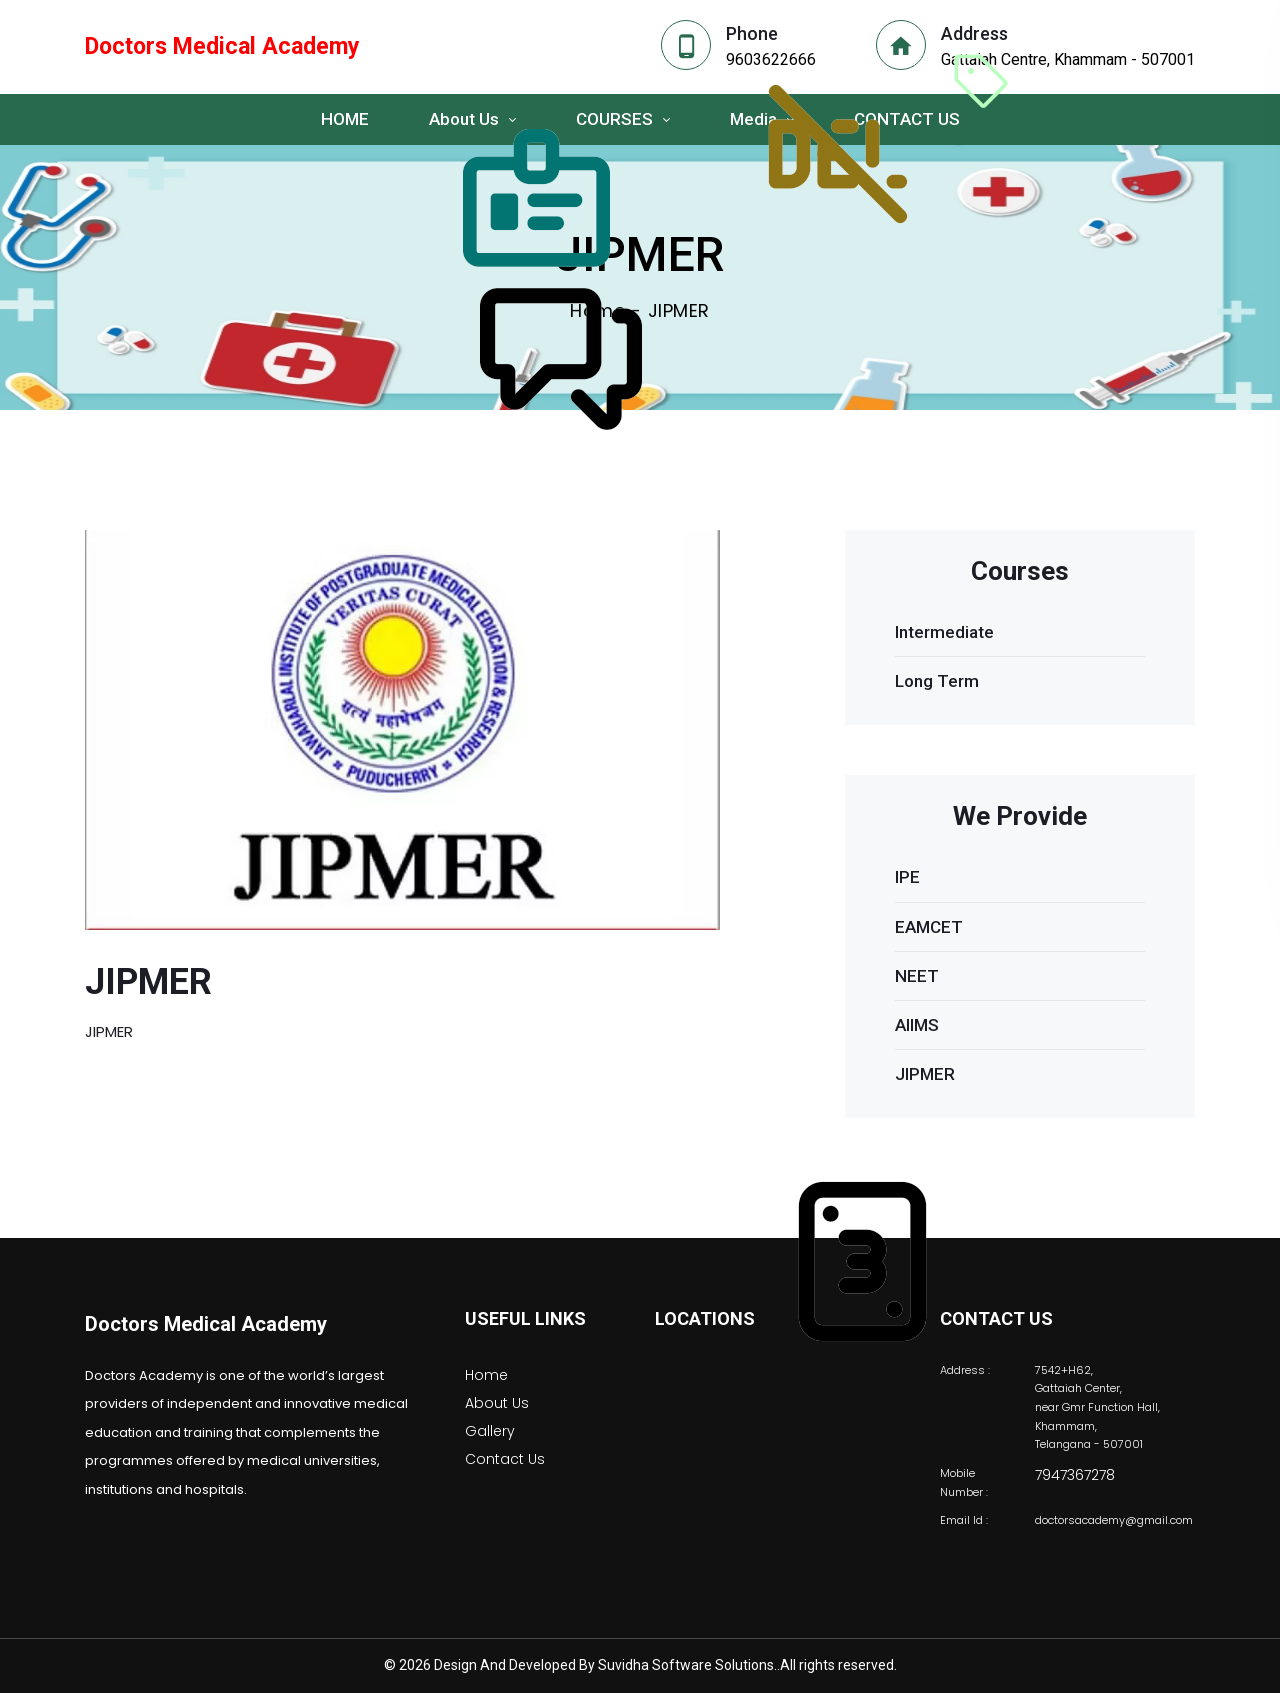 Image resolution: width=1280 pixels, height=1693 pixels. What do you see at coordinates (838, 154) in the screenshot?
I see `http delete request disabled or unavailable` at bounding box center [838, 154].